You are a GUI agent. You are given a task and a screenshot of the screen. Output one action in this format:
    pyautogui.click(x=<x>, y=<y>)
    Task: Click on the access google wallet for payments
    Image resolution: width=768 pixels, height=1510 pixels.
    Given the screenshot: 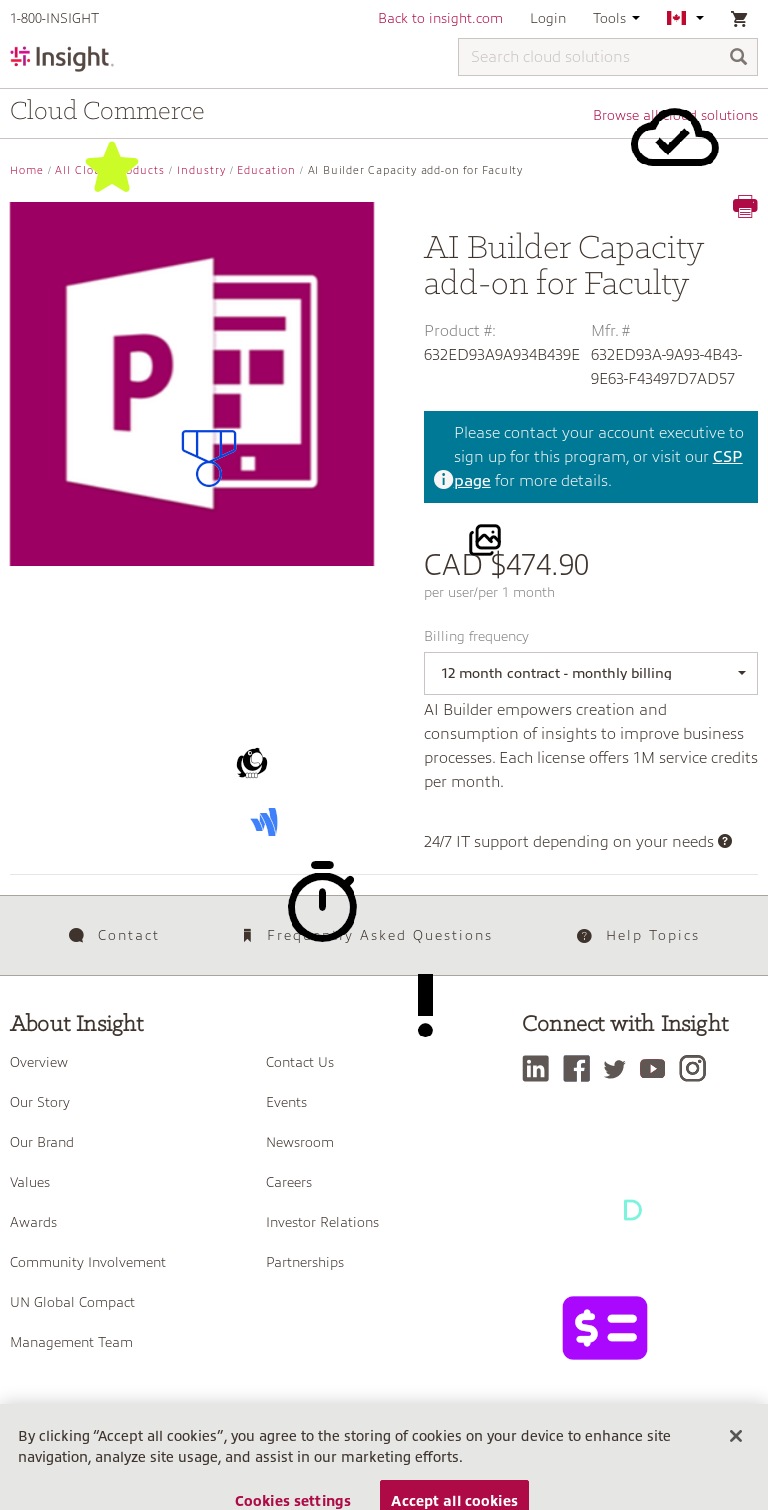 What is the action you would take?
    pyautogui.click(x=264, y=822)
    